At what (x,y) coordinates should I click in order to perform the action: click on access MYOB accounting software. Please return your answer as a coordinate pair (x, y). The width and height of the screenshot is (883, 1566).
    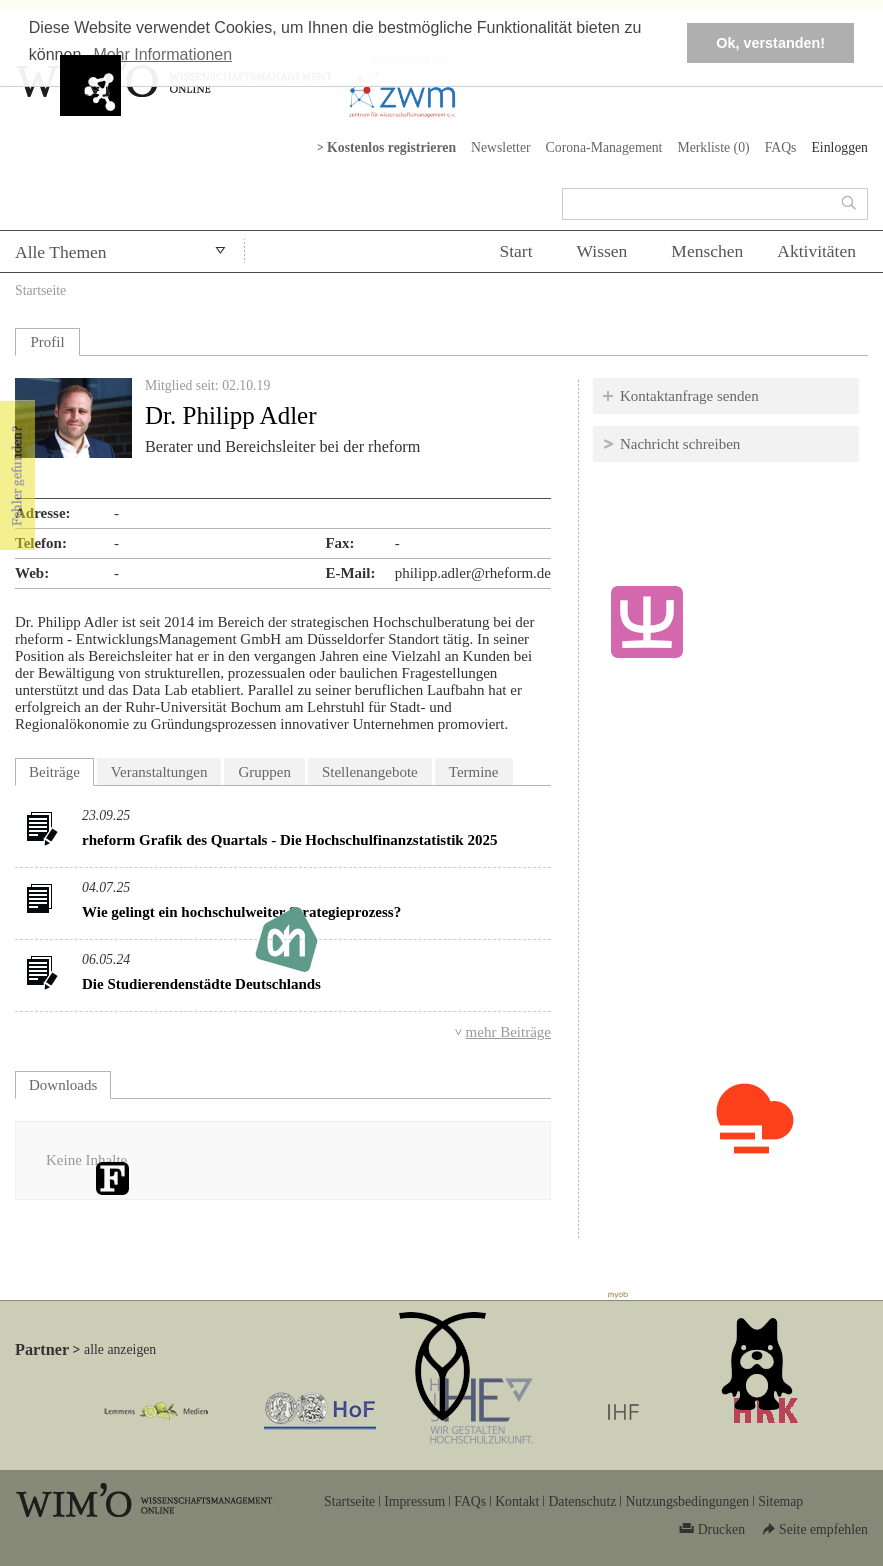
    Looking at the image, I should click on (618, 1295).